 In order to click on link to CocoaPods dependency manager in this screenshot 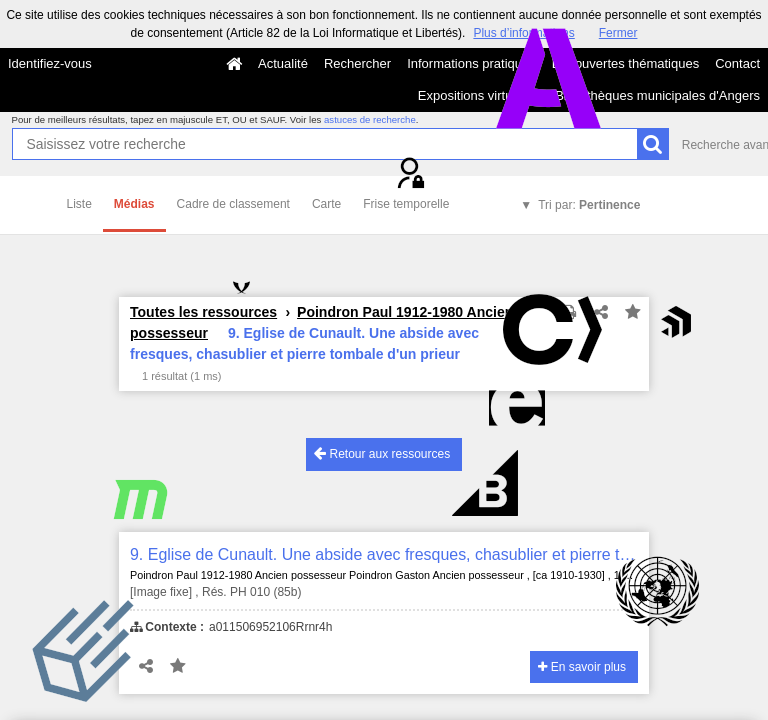, I will do `click(552, 329)`.